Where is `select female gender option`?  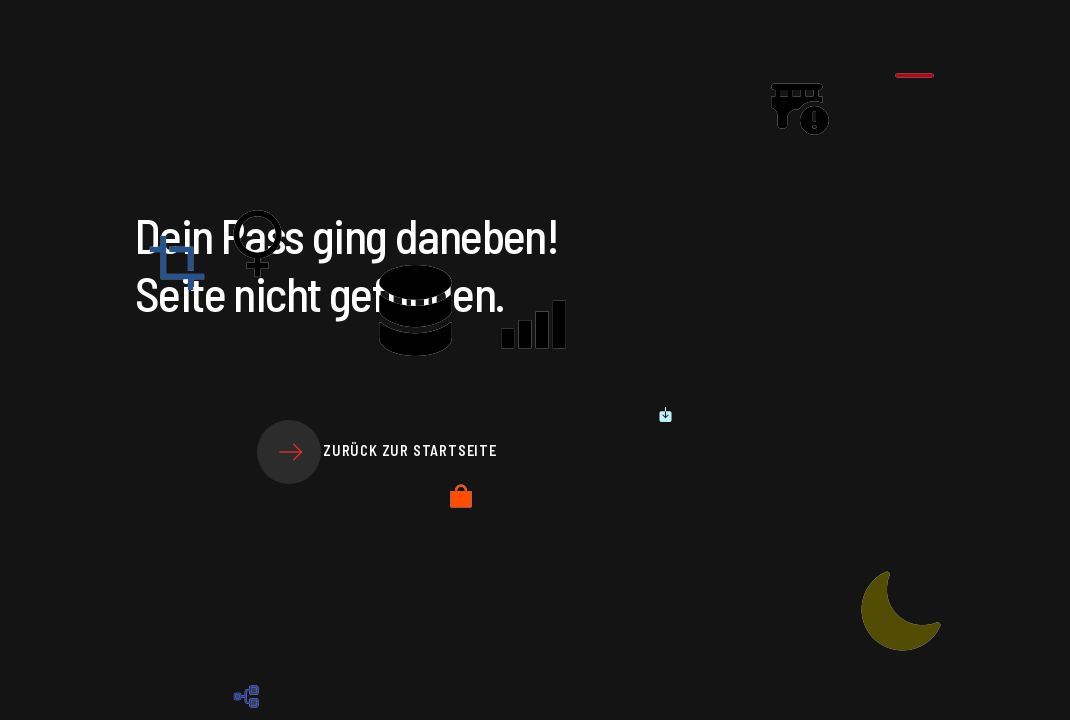 select female gender option is located at coordinates (257, 243).